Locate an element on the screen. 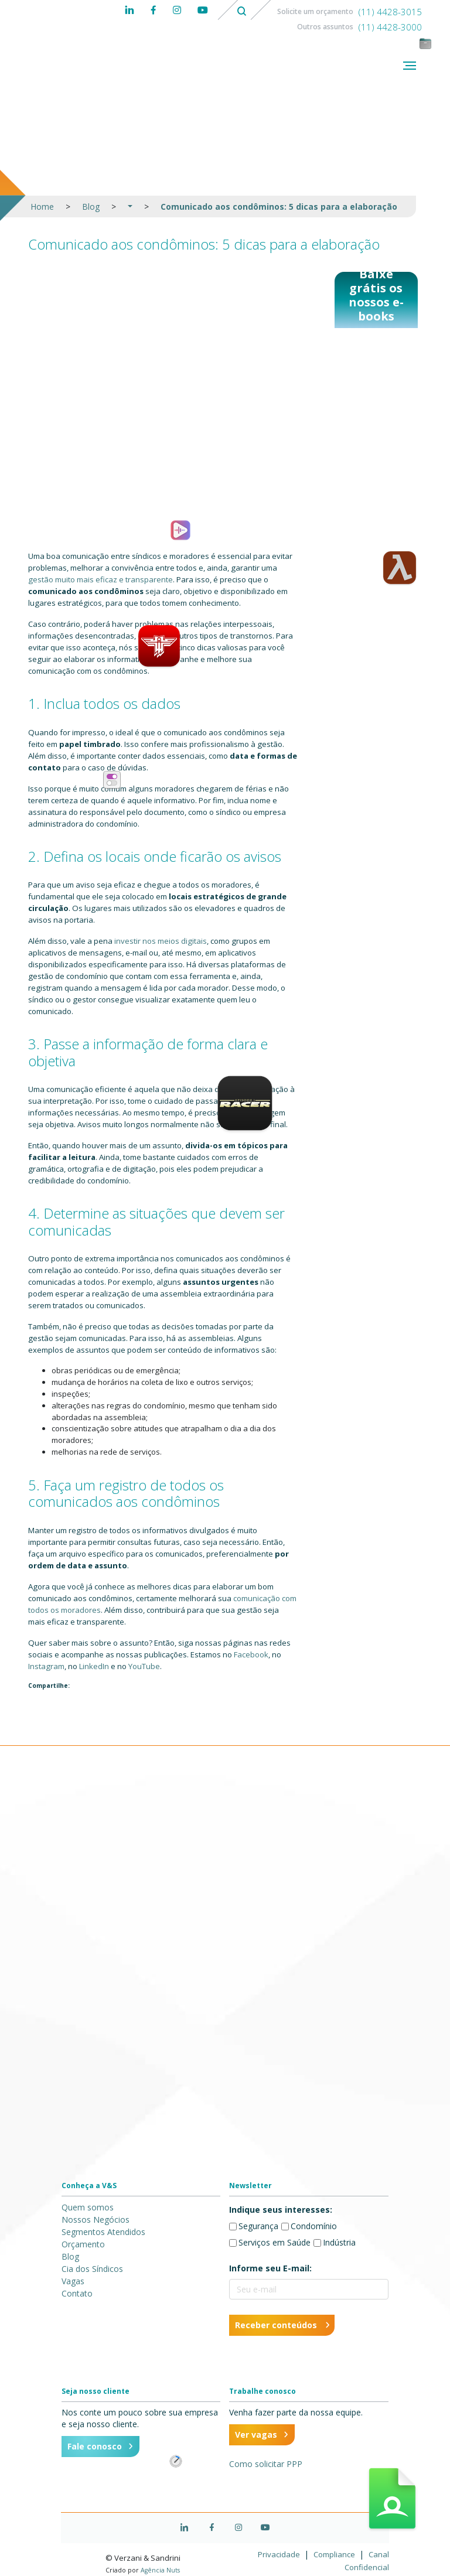  open gnome tweaks to customize system settings is located at coordinates (112, 780).